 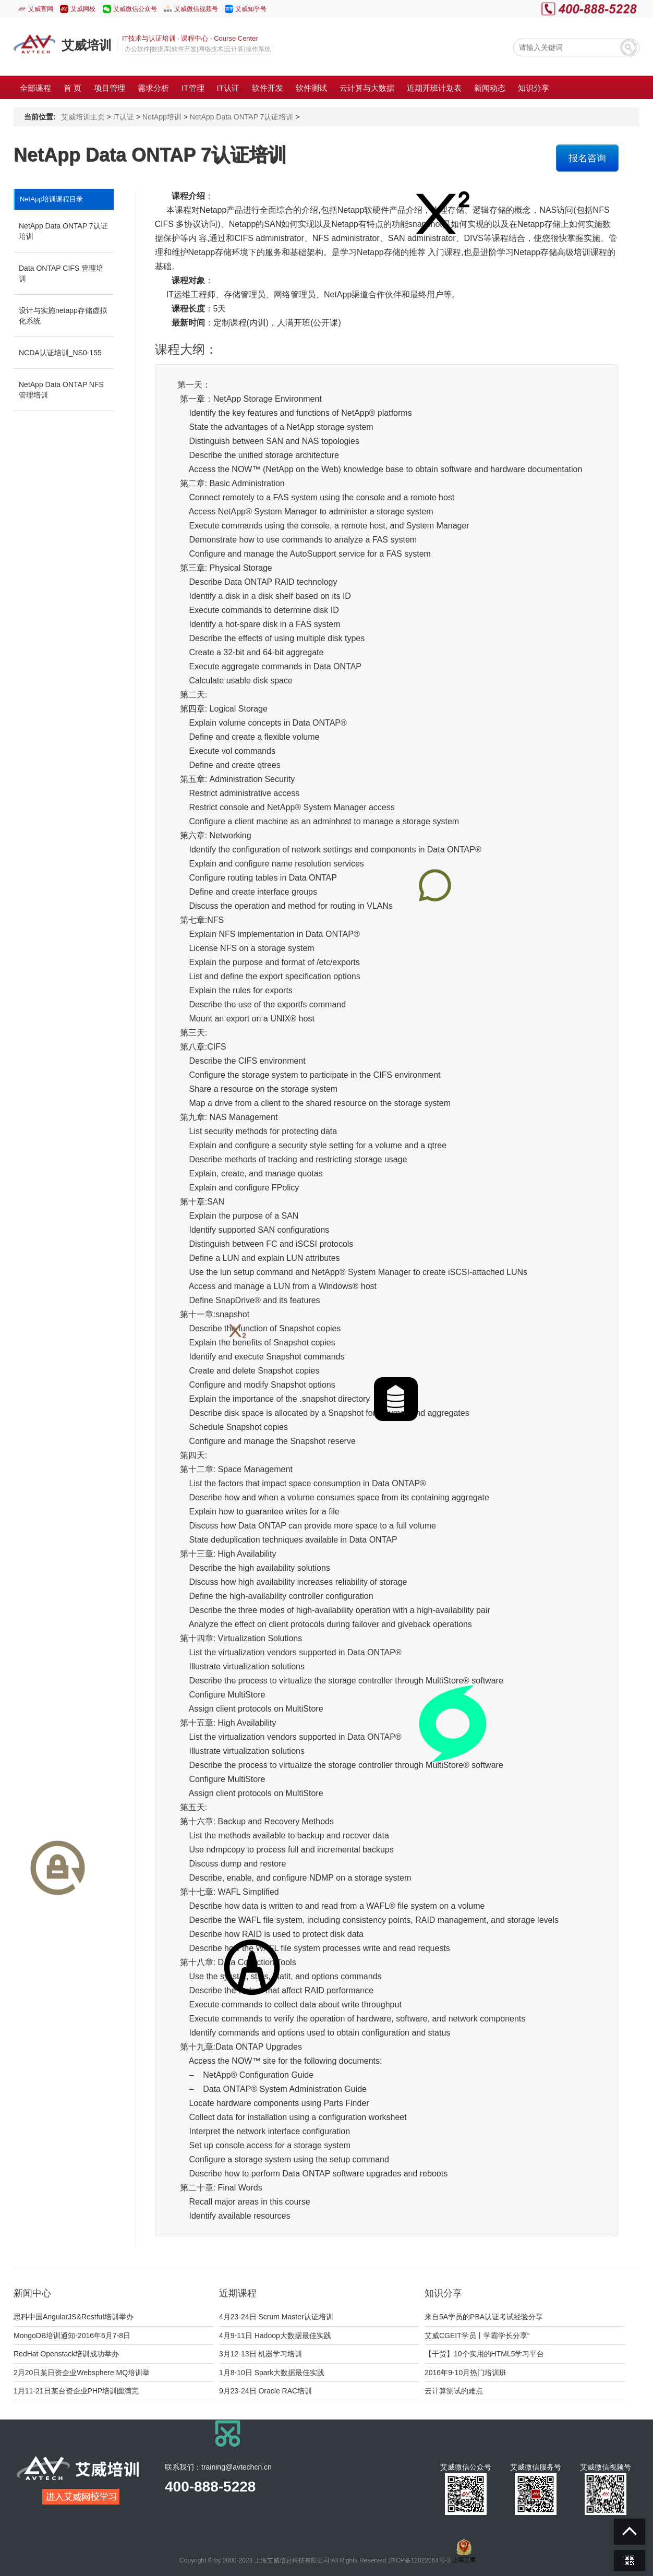 What do you see at coordinates (227, 2433) in the screenshot?
I see `capture a screenshot` at bounding box center [227, 2433].